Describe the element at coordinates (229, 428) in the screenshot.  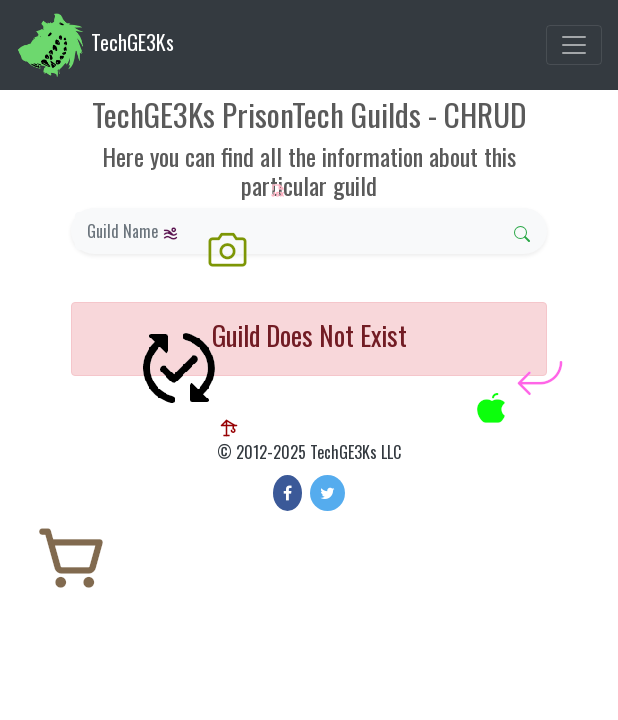
I see `indicates construction or building in progress` at that location.